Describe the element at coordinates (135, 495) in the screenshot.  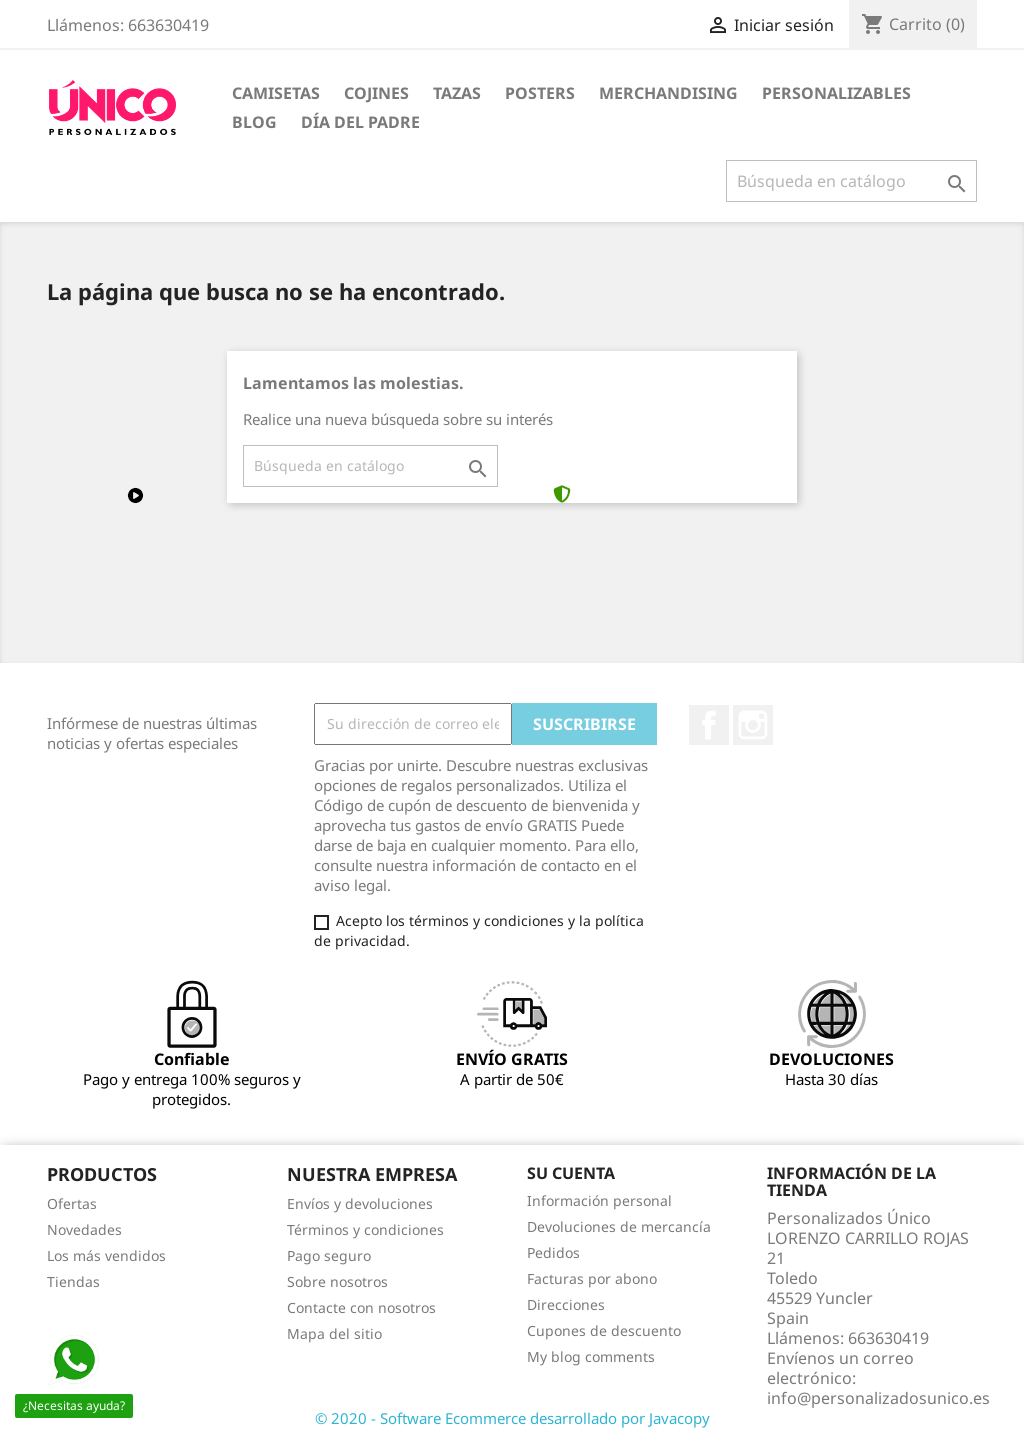
I see `play media or video content` at that location.